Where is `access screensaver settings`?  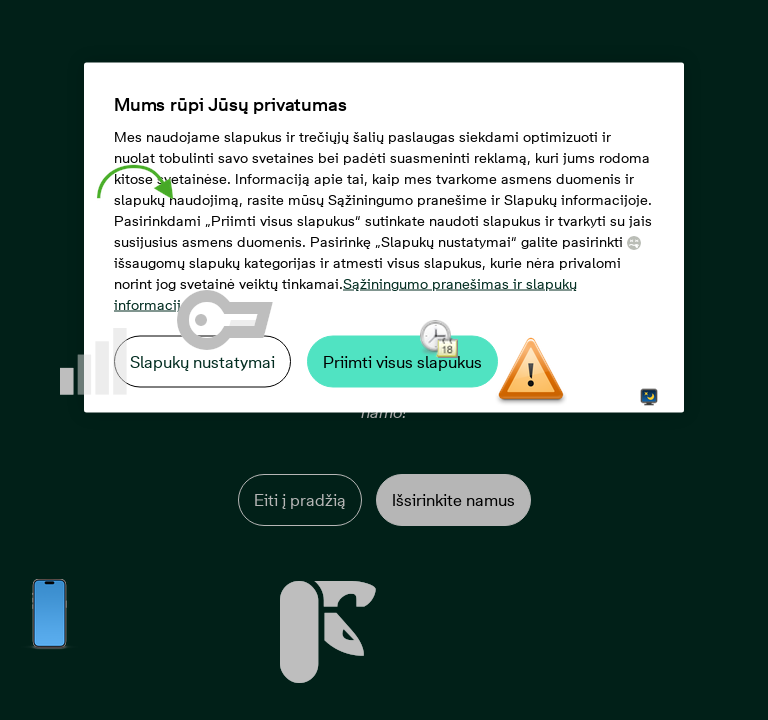 access screensaver settings is located at coordinates (649, 397).